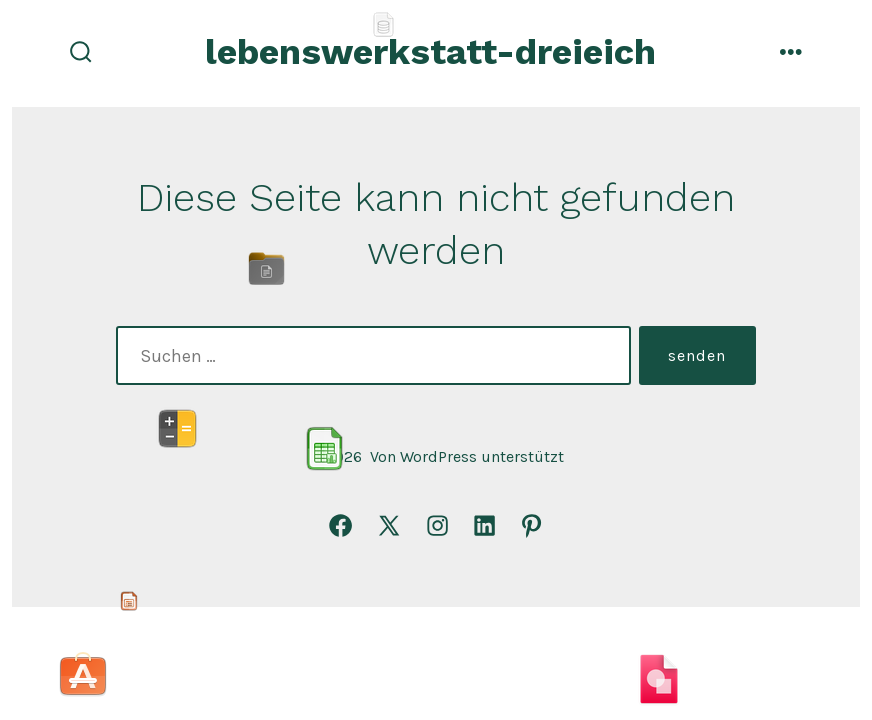 The height and width of the screenshot is (720, 872). Describe the element at coordinates (383, 24) in the screenshot. I see `open a SQL database file` at that location.